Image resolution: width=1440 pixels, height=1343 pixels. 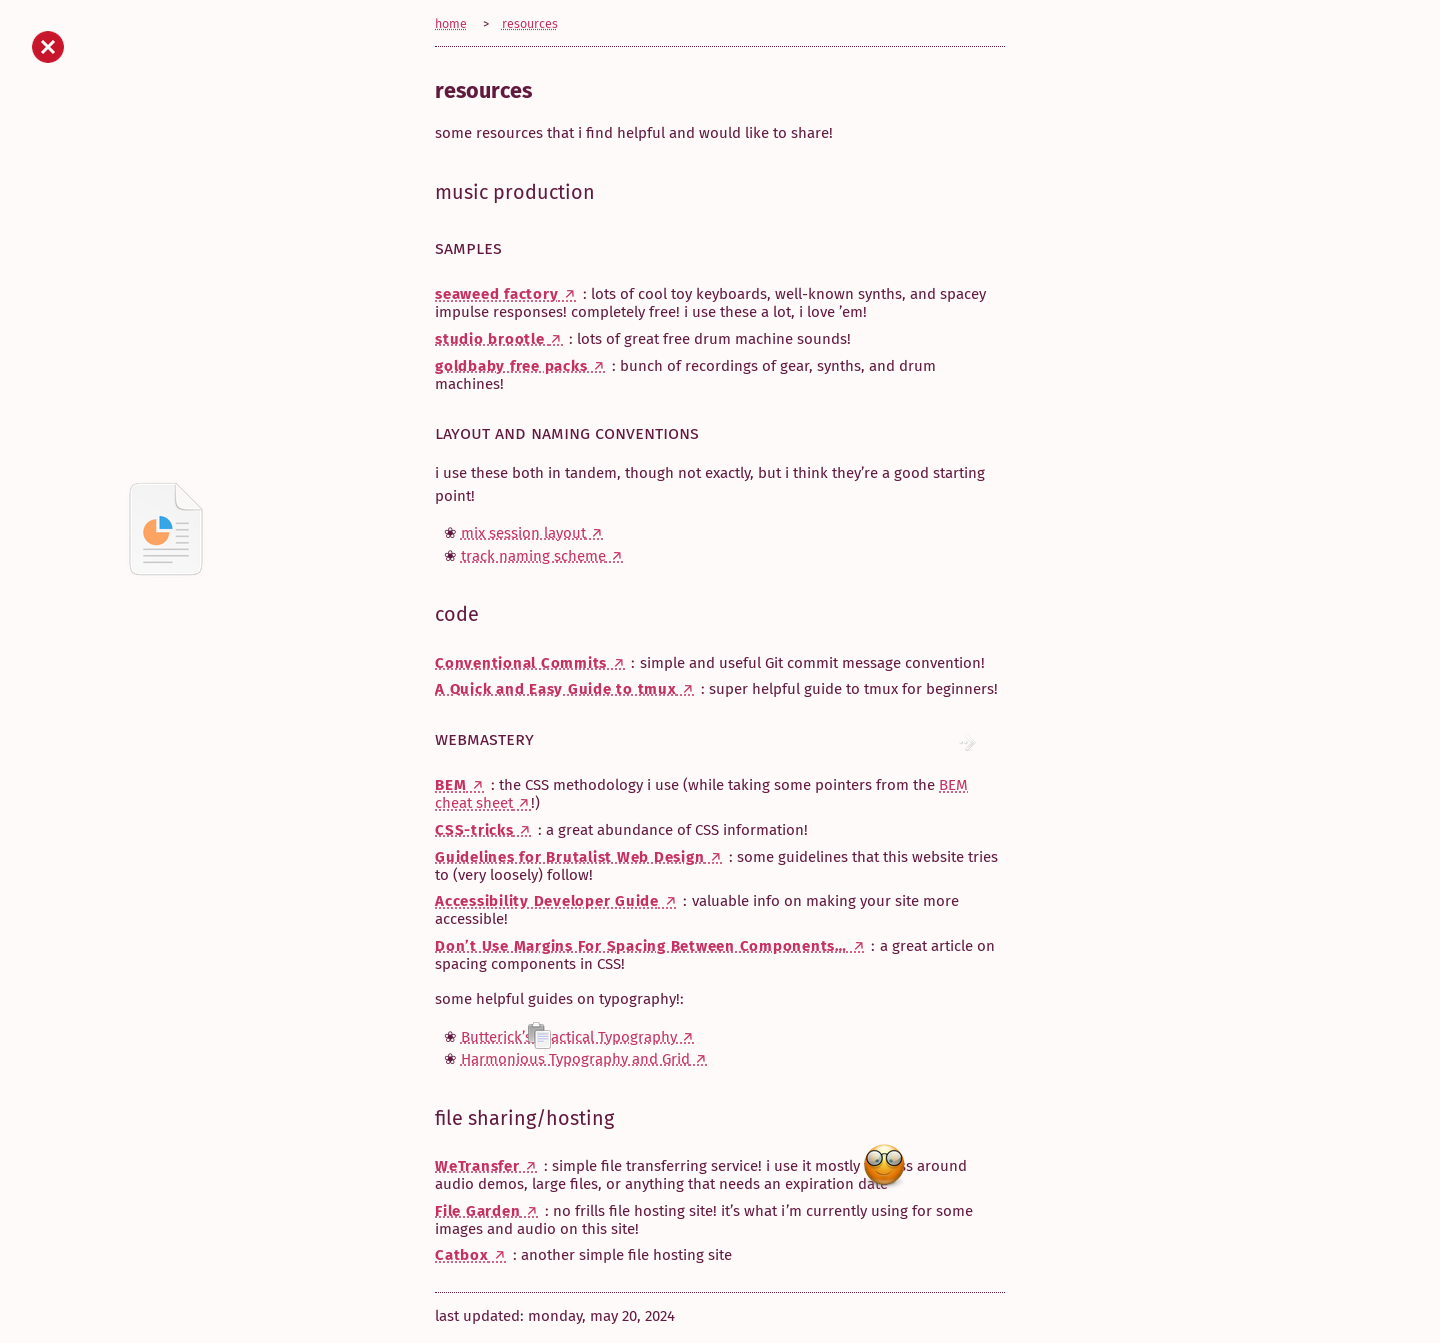 What do you see at coordinates (539, 1035) in the screenshot?
I see `paste copied content from clipboard` at bounding box center [539, 1035].